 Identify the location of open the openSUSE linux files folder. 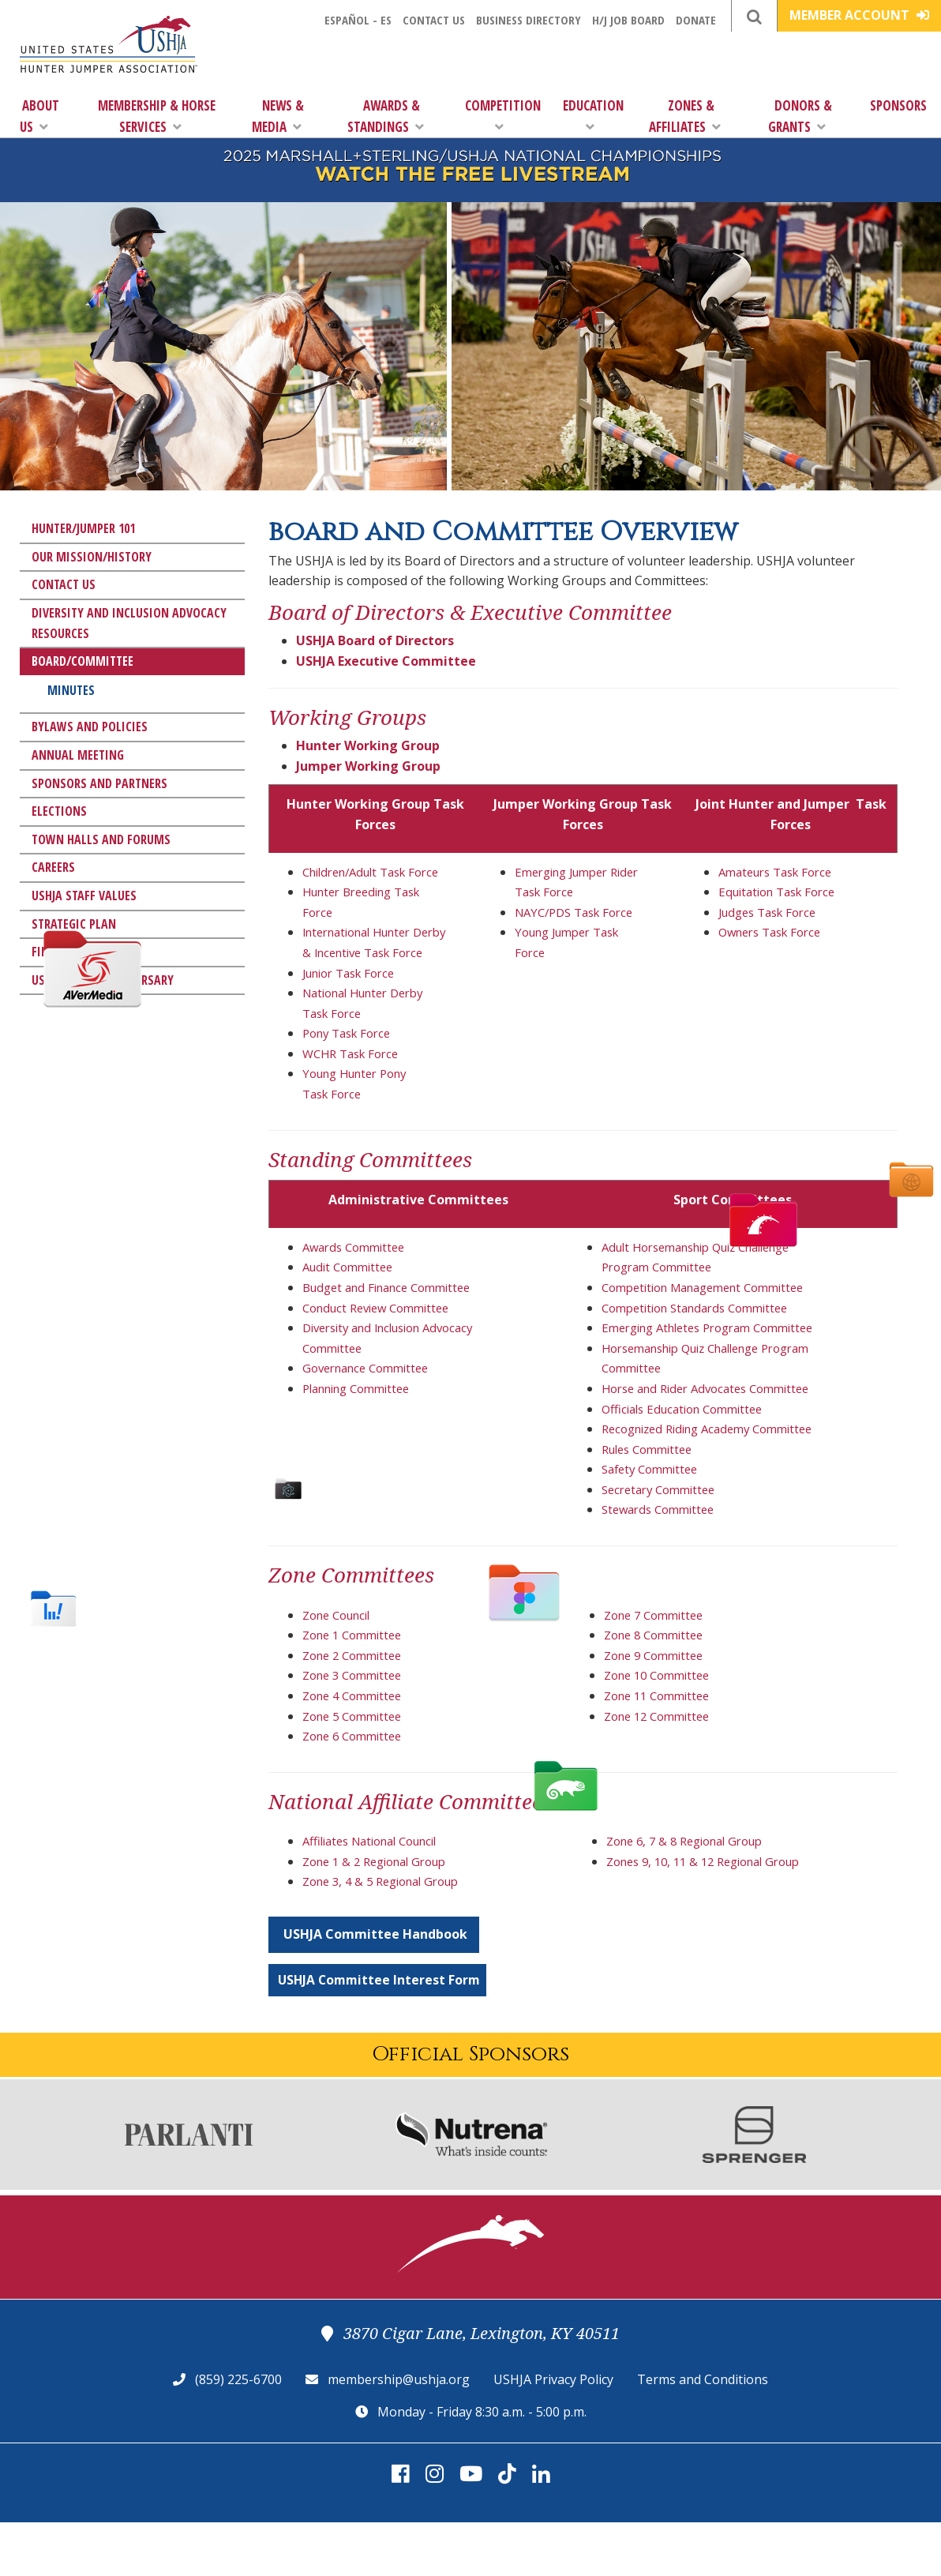
(565, 1787).